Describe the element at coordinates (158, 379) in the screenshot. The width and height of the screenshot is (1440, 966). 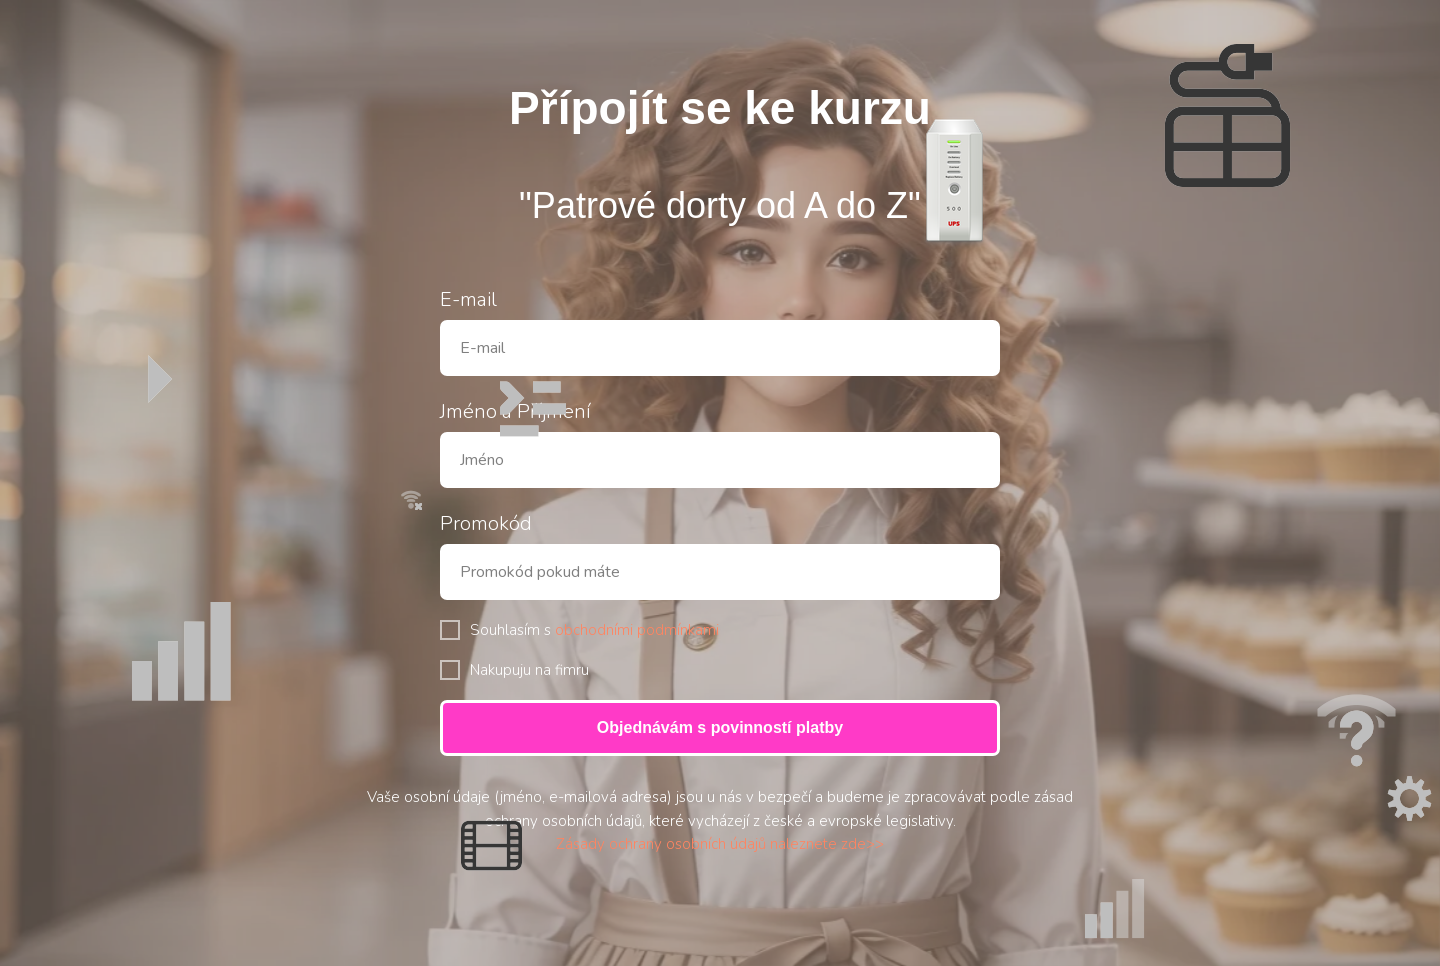
I see `navigate to the next item or page` at that location.